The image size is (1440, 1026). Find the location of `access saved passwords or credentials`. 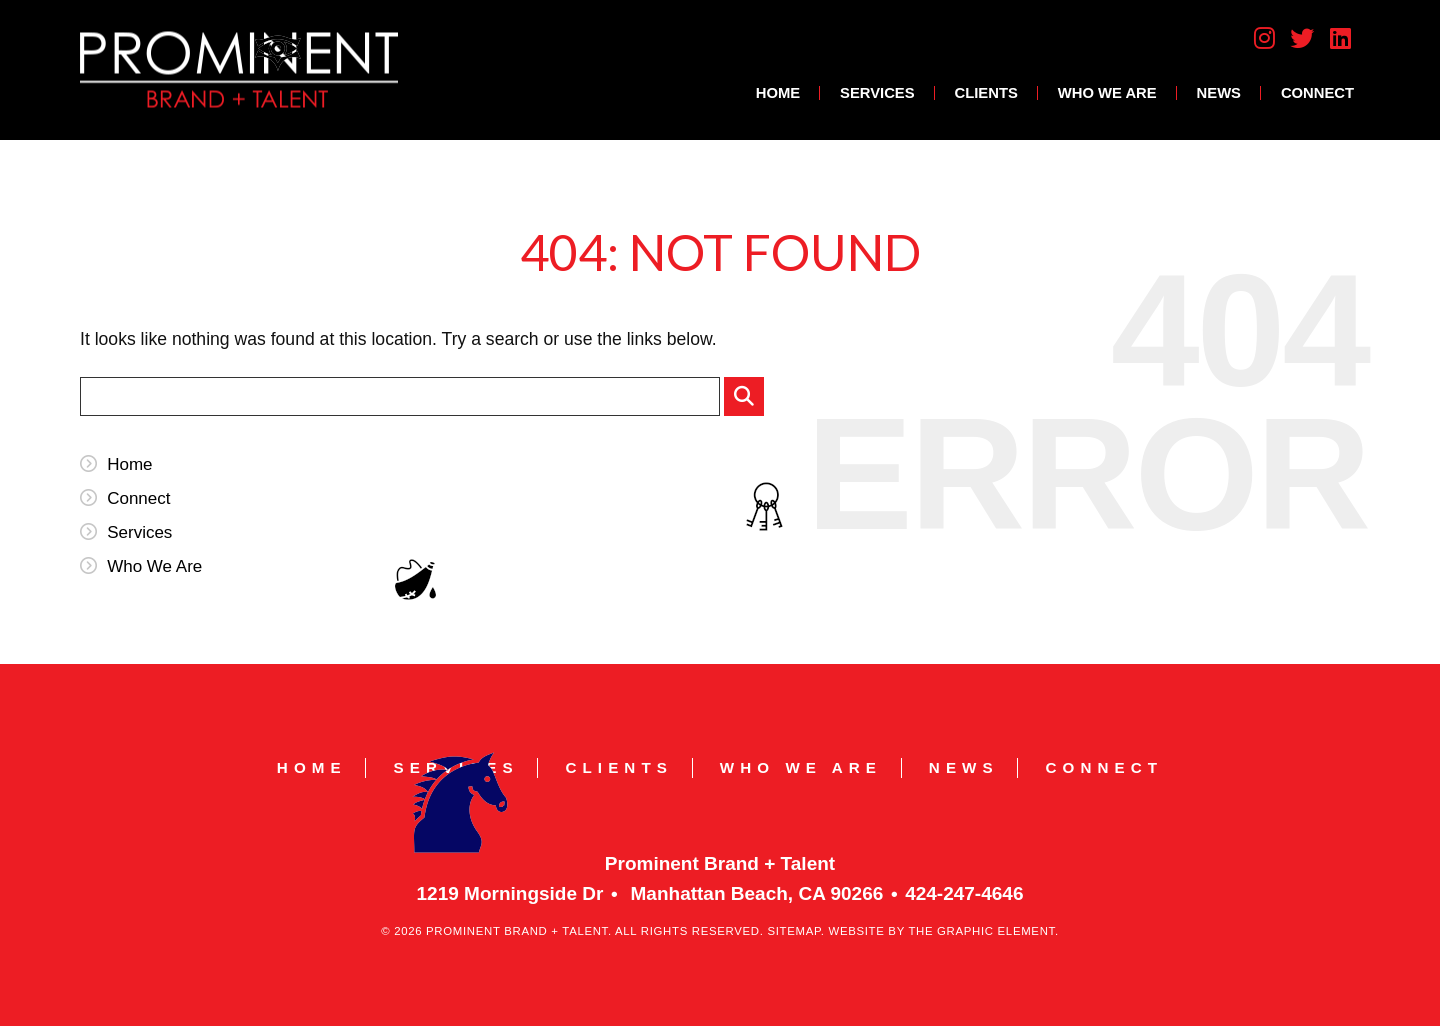

access saved passwords or credentials is located at coordinates (764, 506).